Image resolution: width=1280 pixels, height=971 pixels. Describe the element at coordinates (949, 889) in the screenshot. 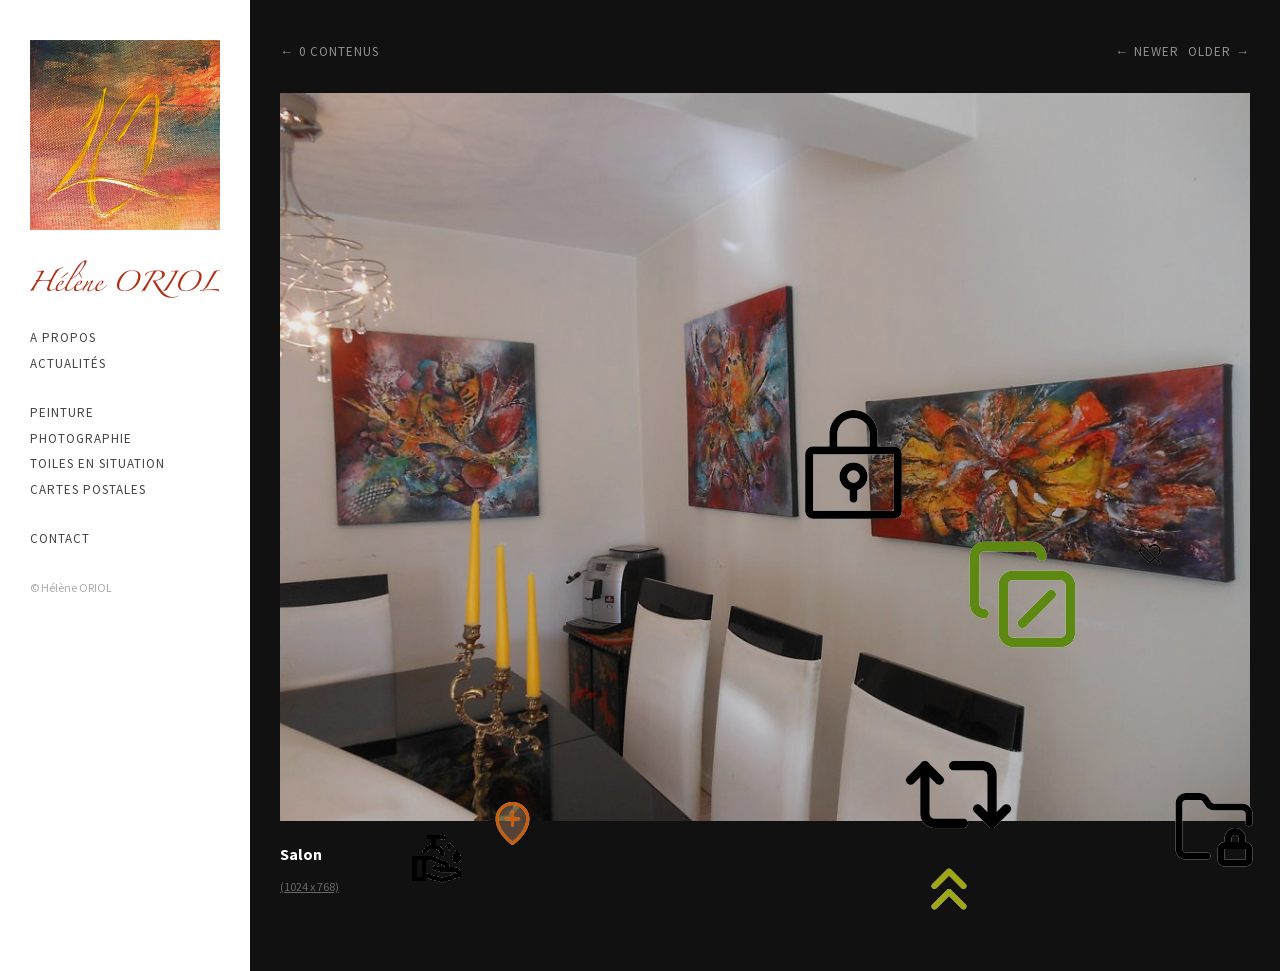

I see `scroll to top of page` at that location.